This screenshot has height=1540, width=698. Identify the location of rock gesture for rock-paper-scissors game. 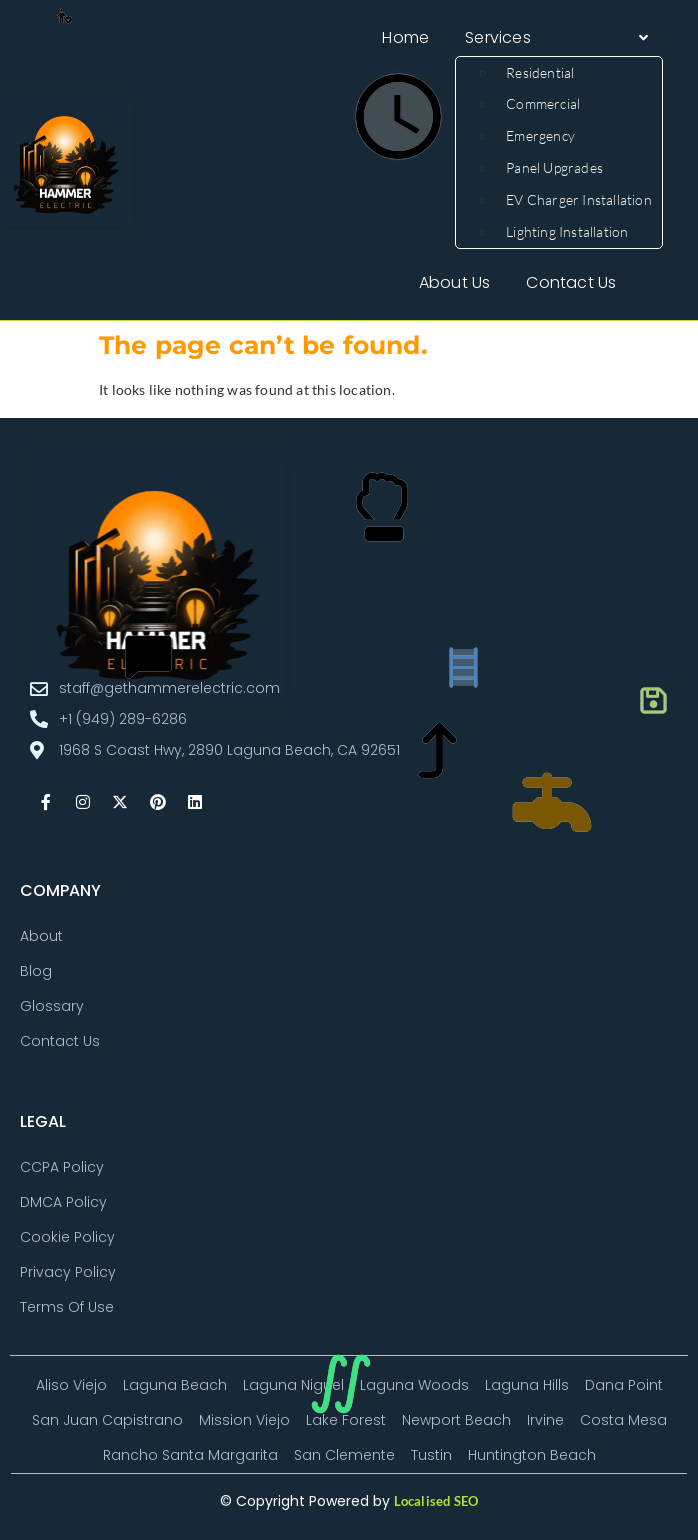
(382, 507).